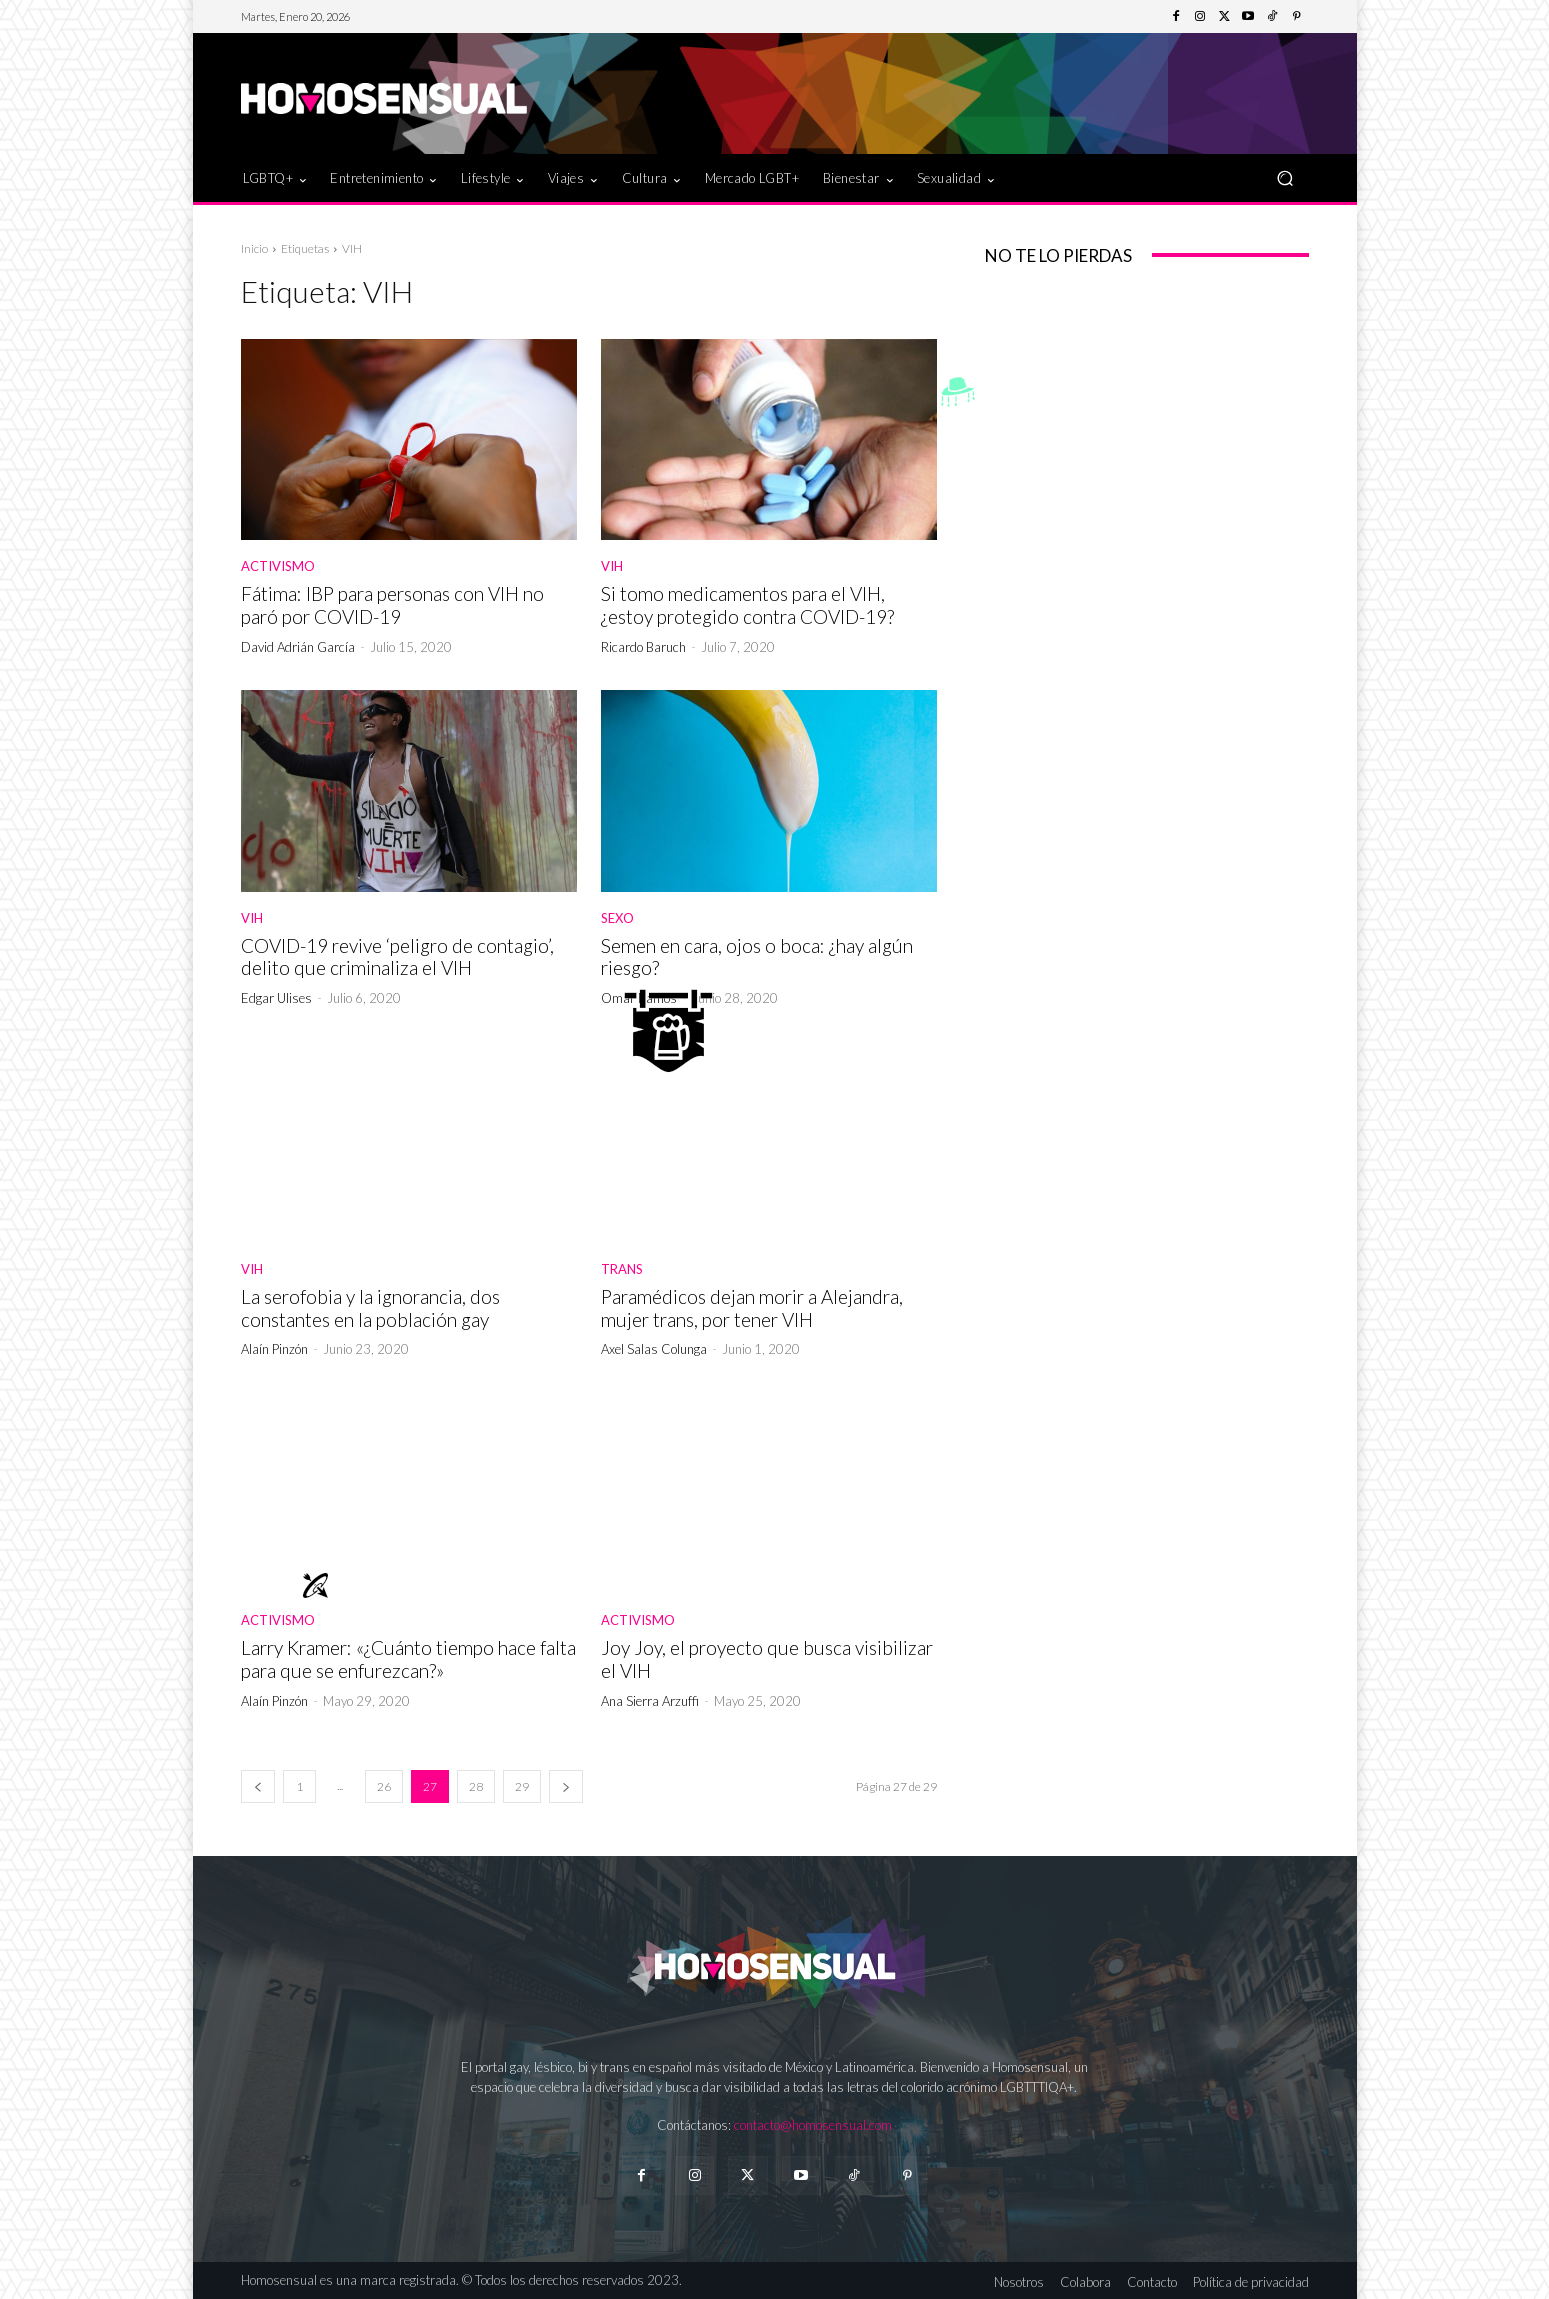 Image resolution: width=1549 pixels, height=2299 pixels. Describe the element at coordinates (958, 392) in the screenshot. I see `select australian or outback themed character` at that location.